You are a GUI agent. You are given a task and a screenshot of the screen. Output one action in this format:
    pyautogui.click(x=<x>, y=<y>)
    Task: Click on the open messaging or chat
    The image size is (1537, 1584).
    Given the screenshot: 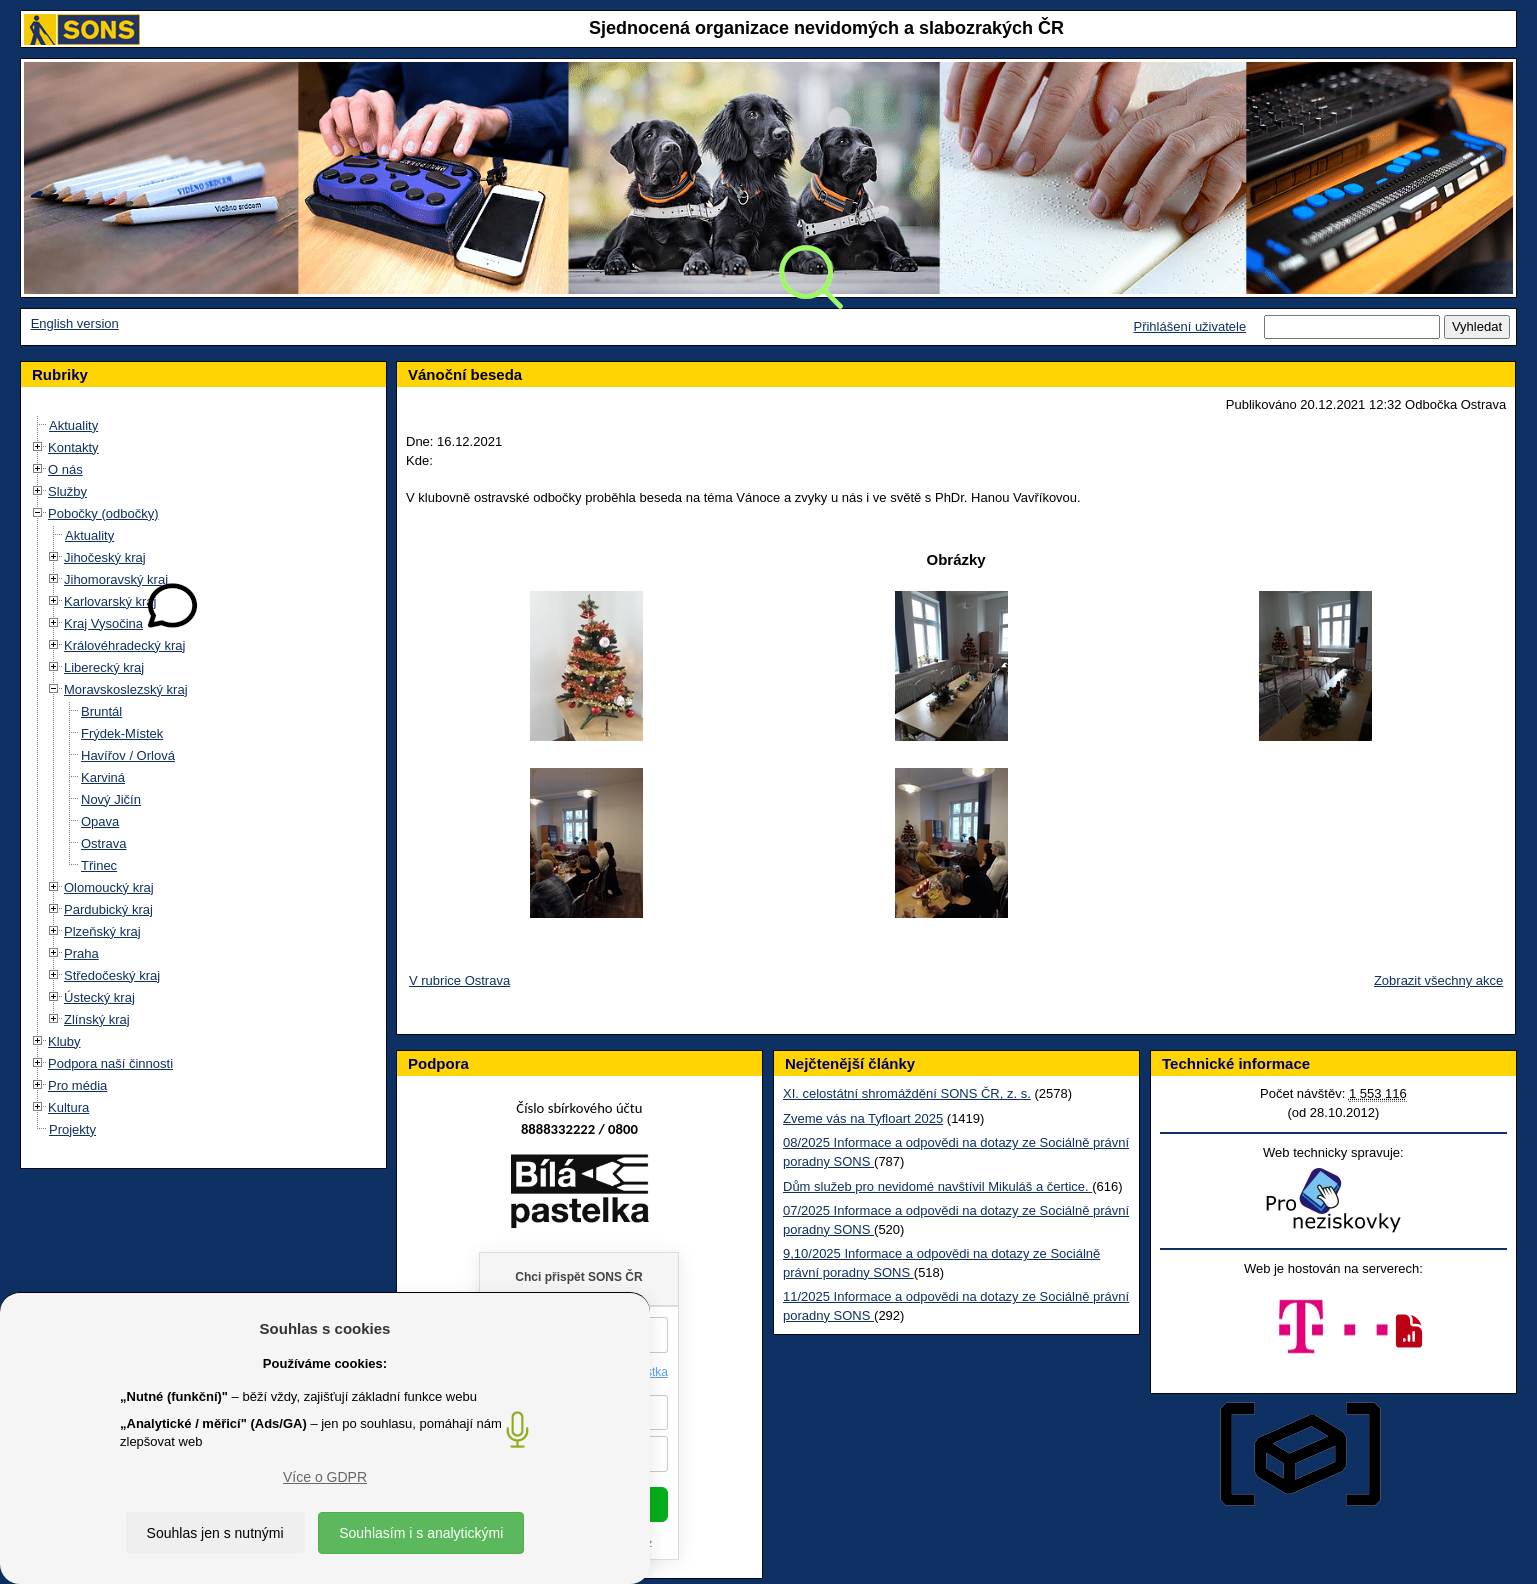 What is the action you would take?
    pyautogui.click(x=172, y=605)
    